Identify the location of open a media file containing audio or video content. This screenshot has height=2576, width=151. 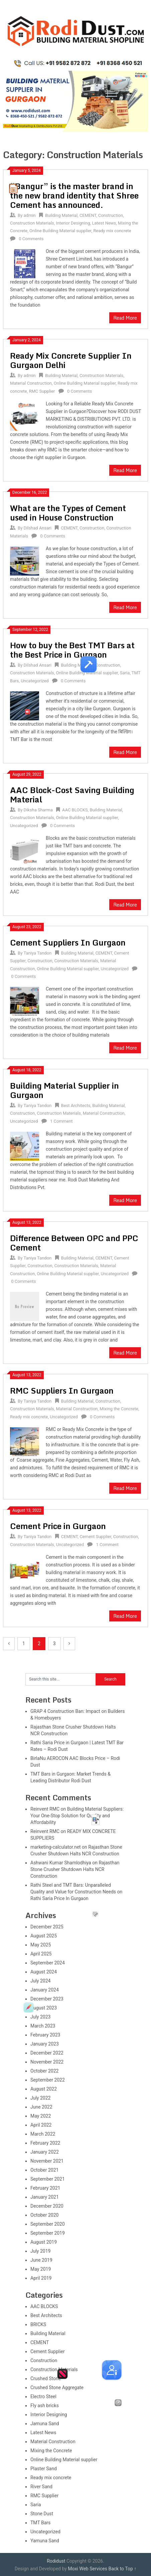
(96, 1820).